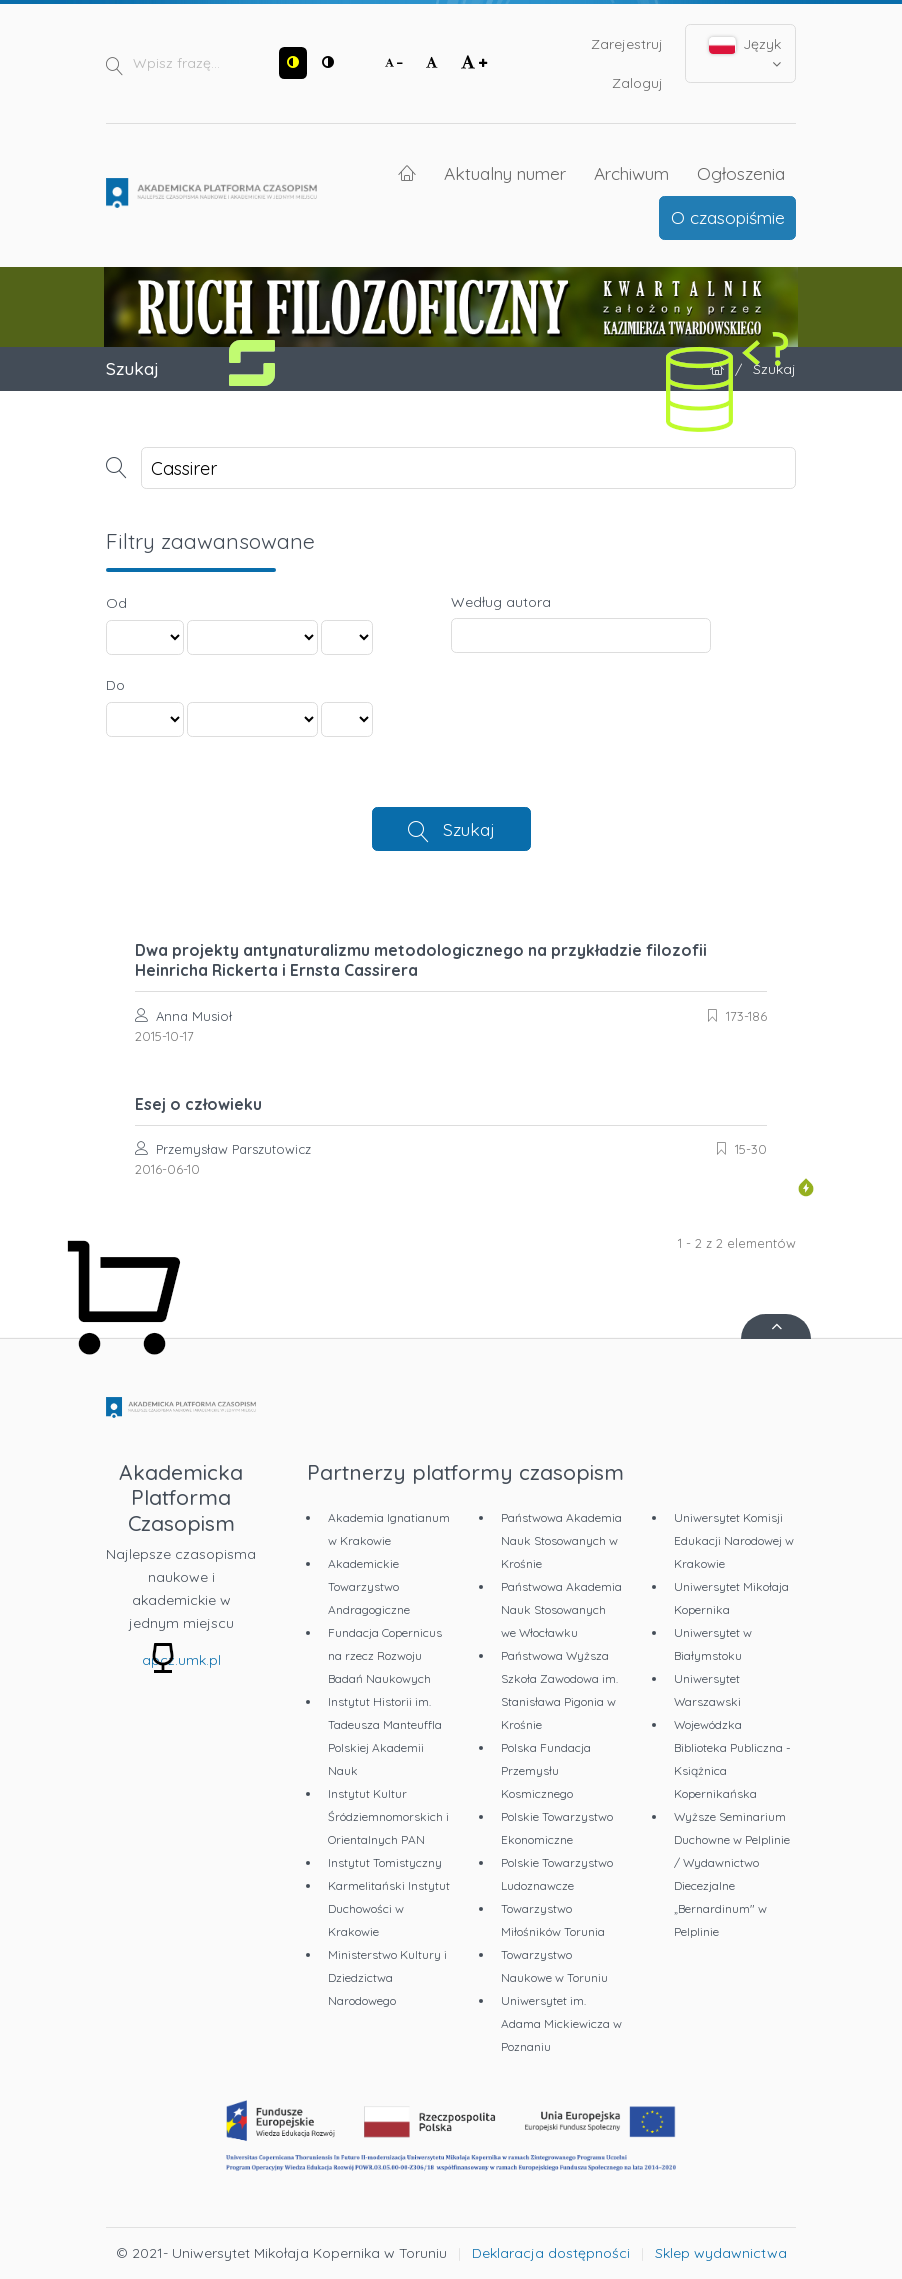 This screenshot has height=2279, width=902. Describe the element at coordinates (122, 1295) in the screenshot. I see `view your shopping cart` at that location.